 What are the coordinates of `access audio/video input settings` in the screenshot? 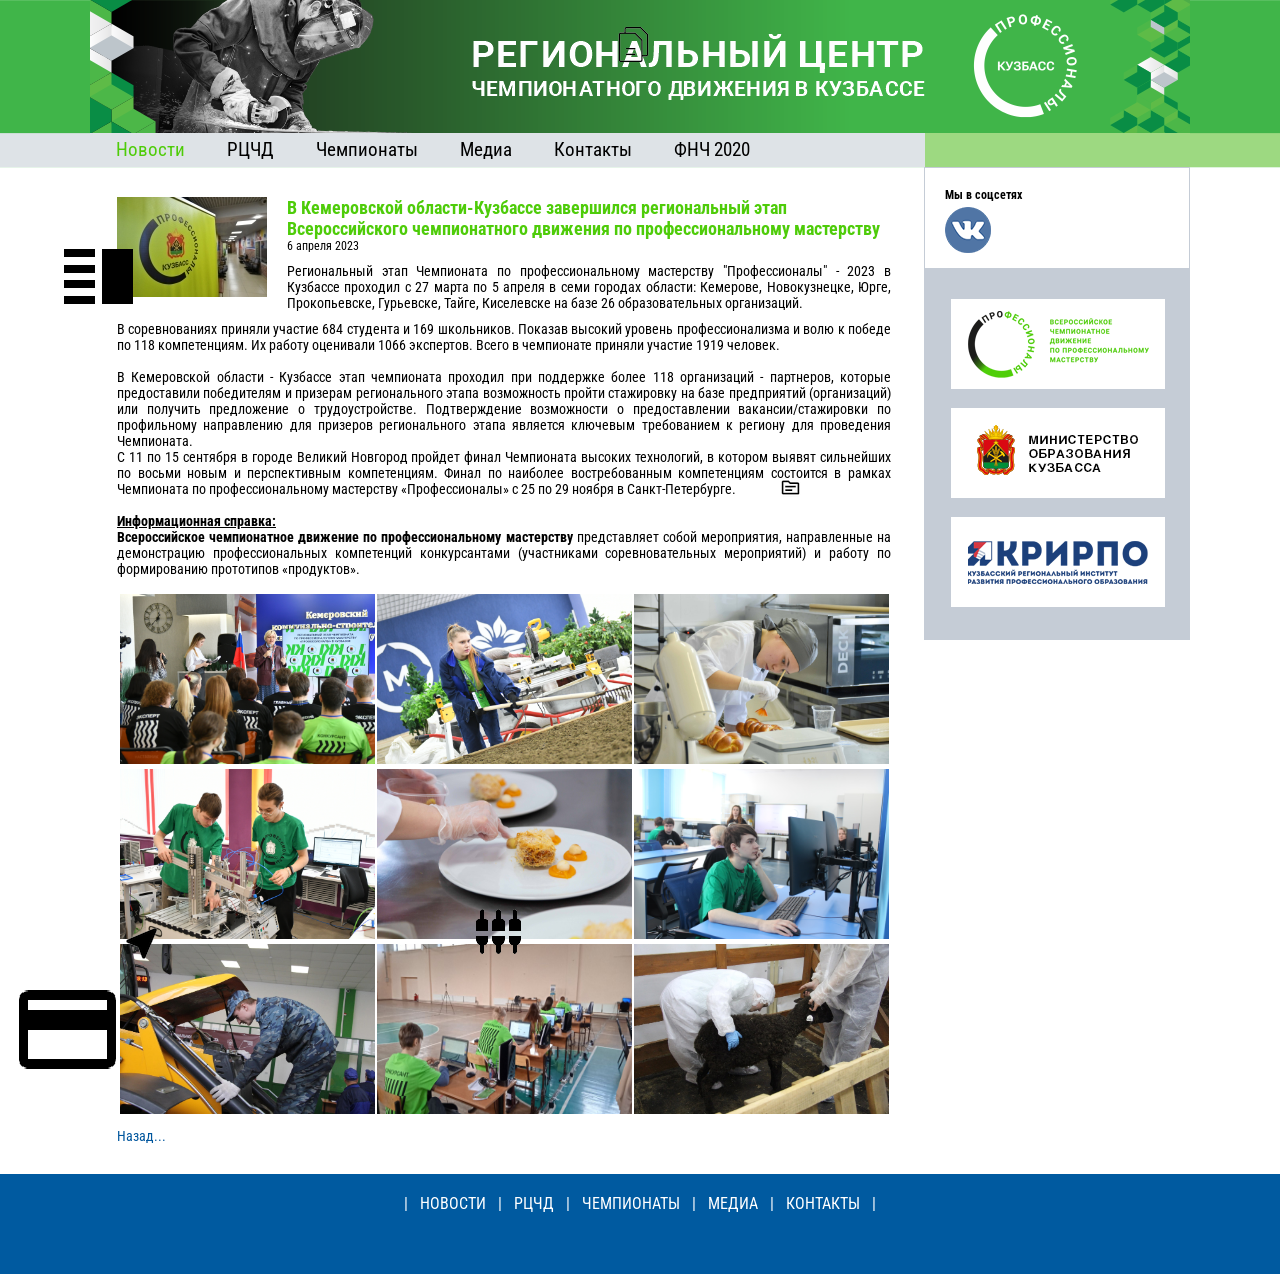 It's located at (498, 931).